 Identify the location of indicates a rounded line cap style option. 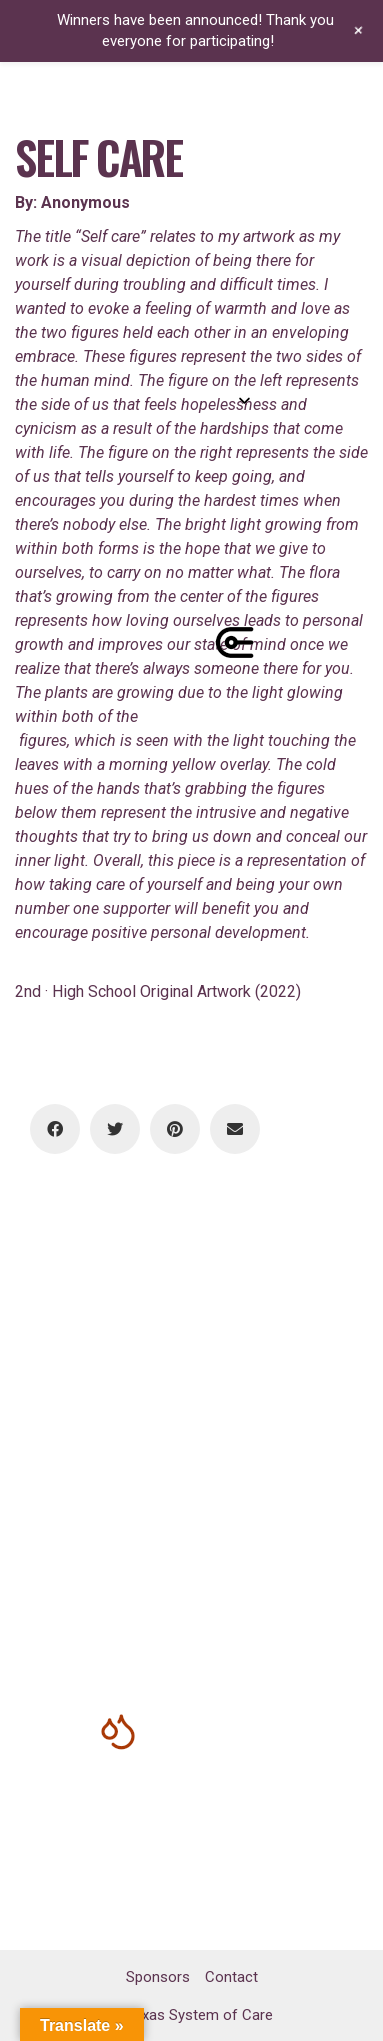
(233, 642).